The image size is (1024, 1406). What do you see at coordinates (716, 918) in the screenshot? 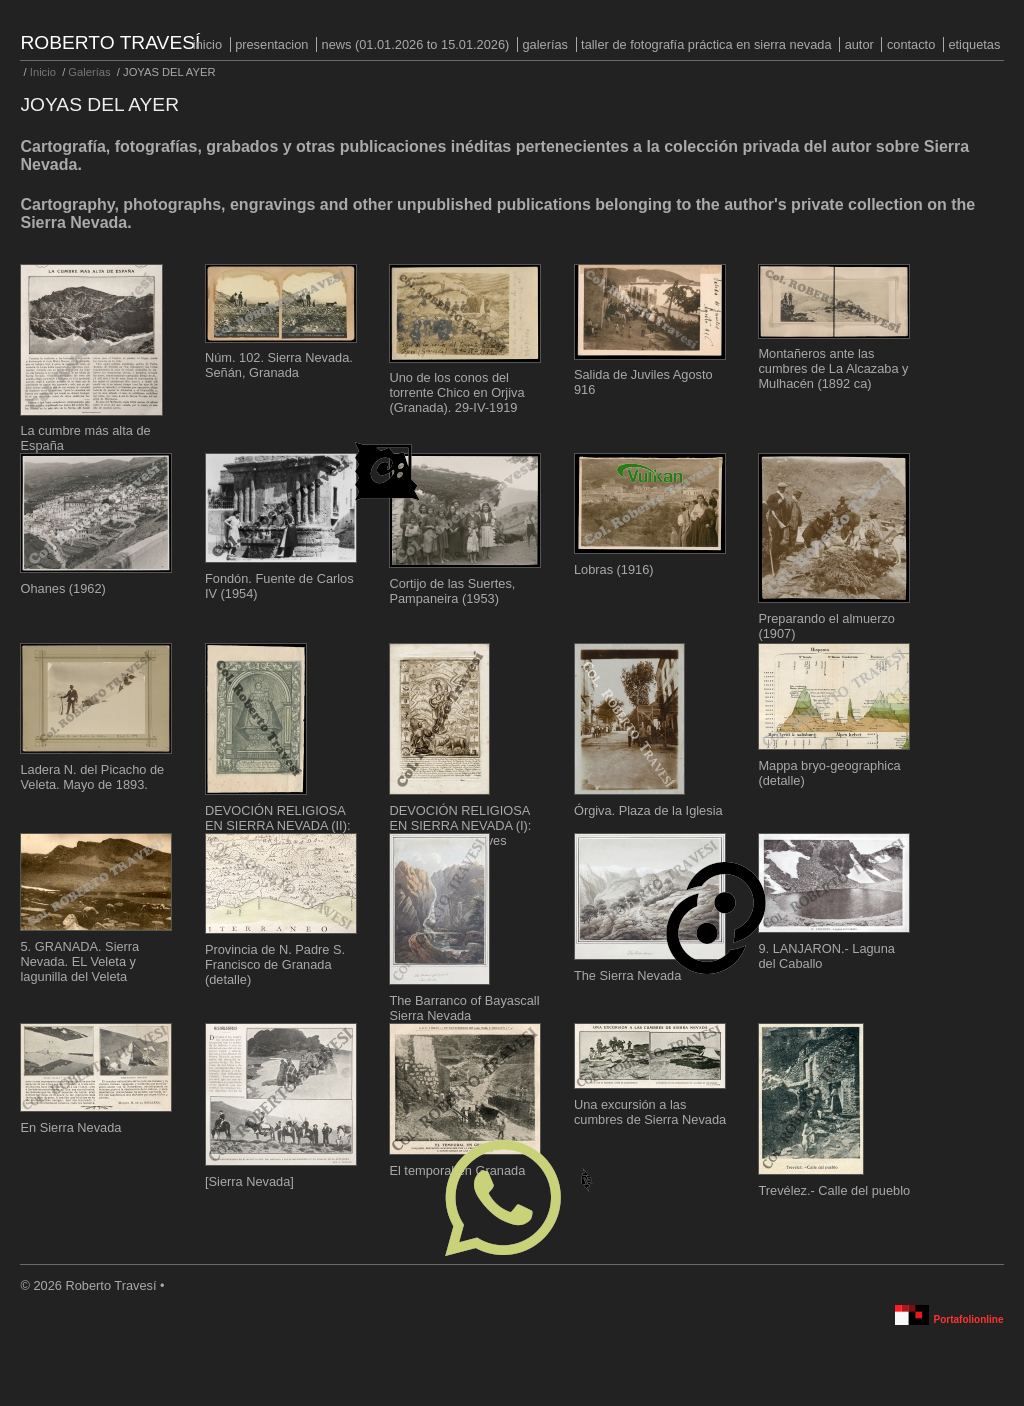
I see `tauri framework logo` at bounding box center [716, 918].